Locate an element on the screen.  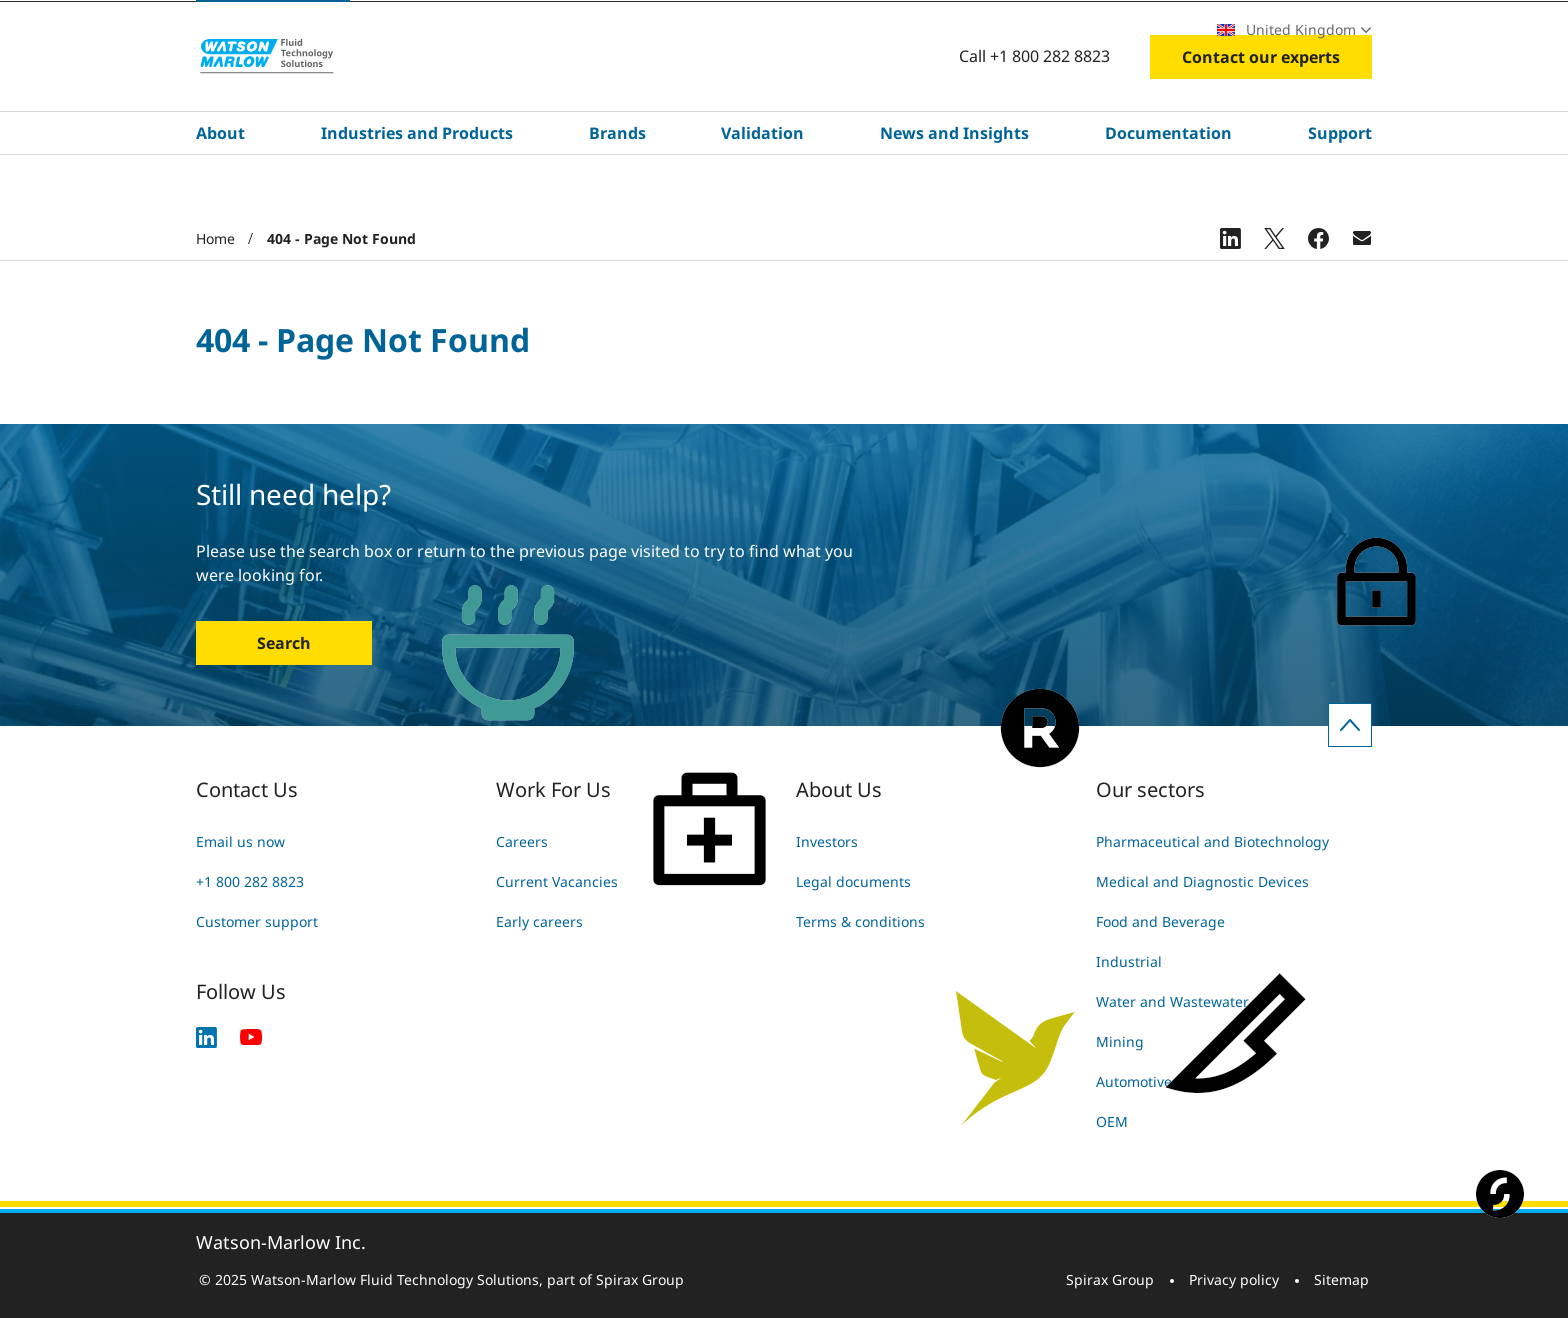
fauna database service logo is located at coordinates (1015, 1058).